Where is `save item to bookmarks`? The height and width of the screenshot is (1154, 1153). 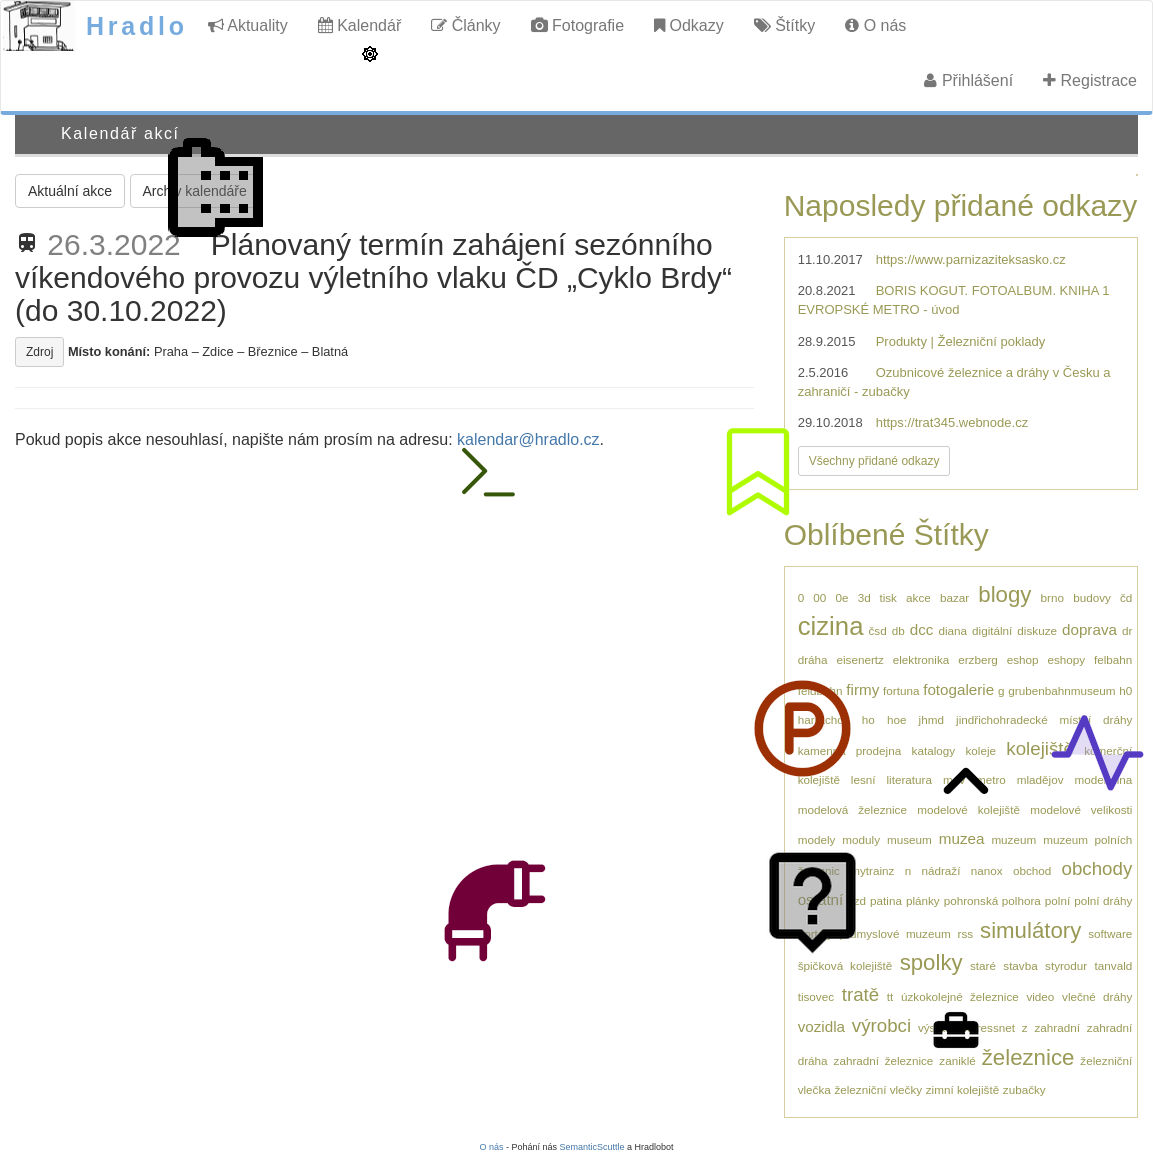
save item to bookmarks is located at coordinates (758, 470).